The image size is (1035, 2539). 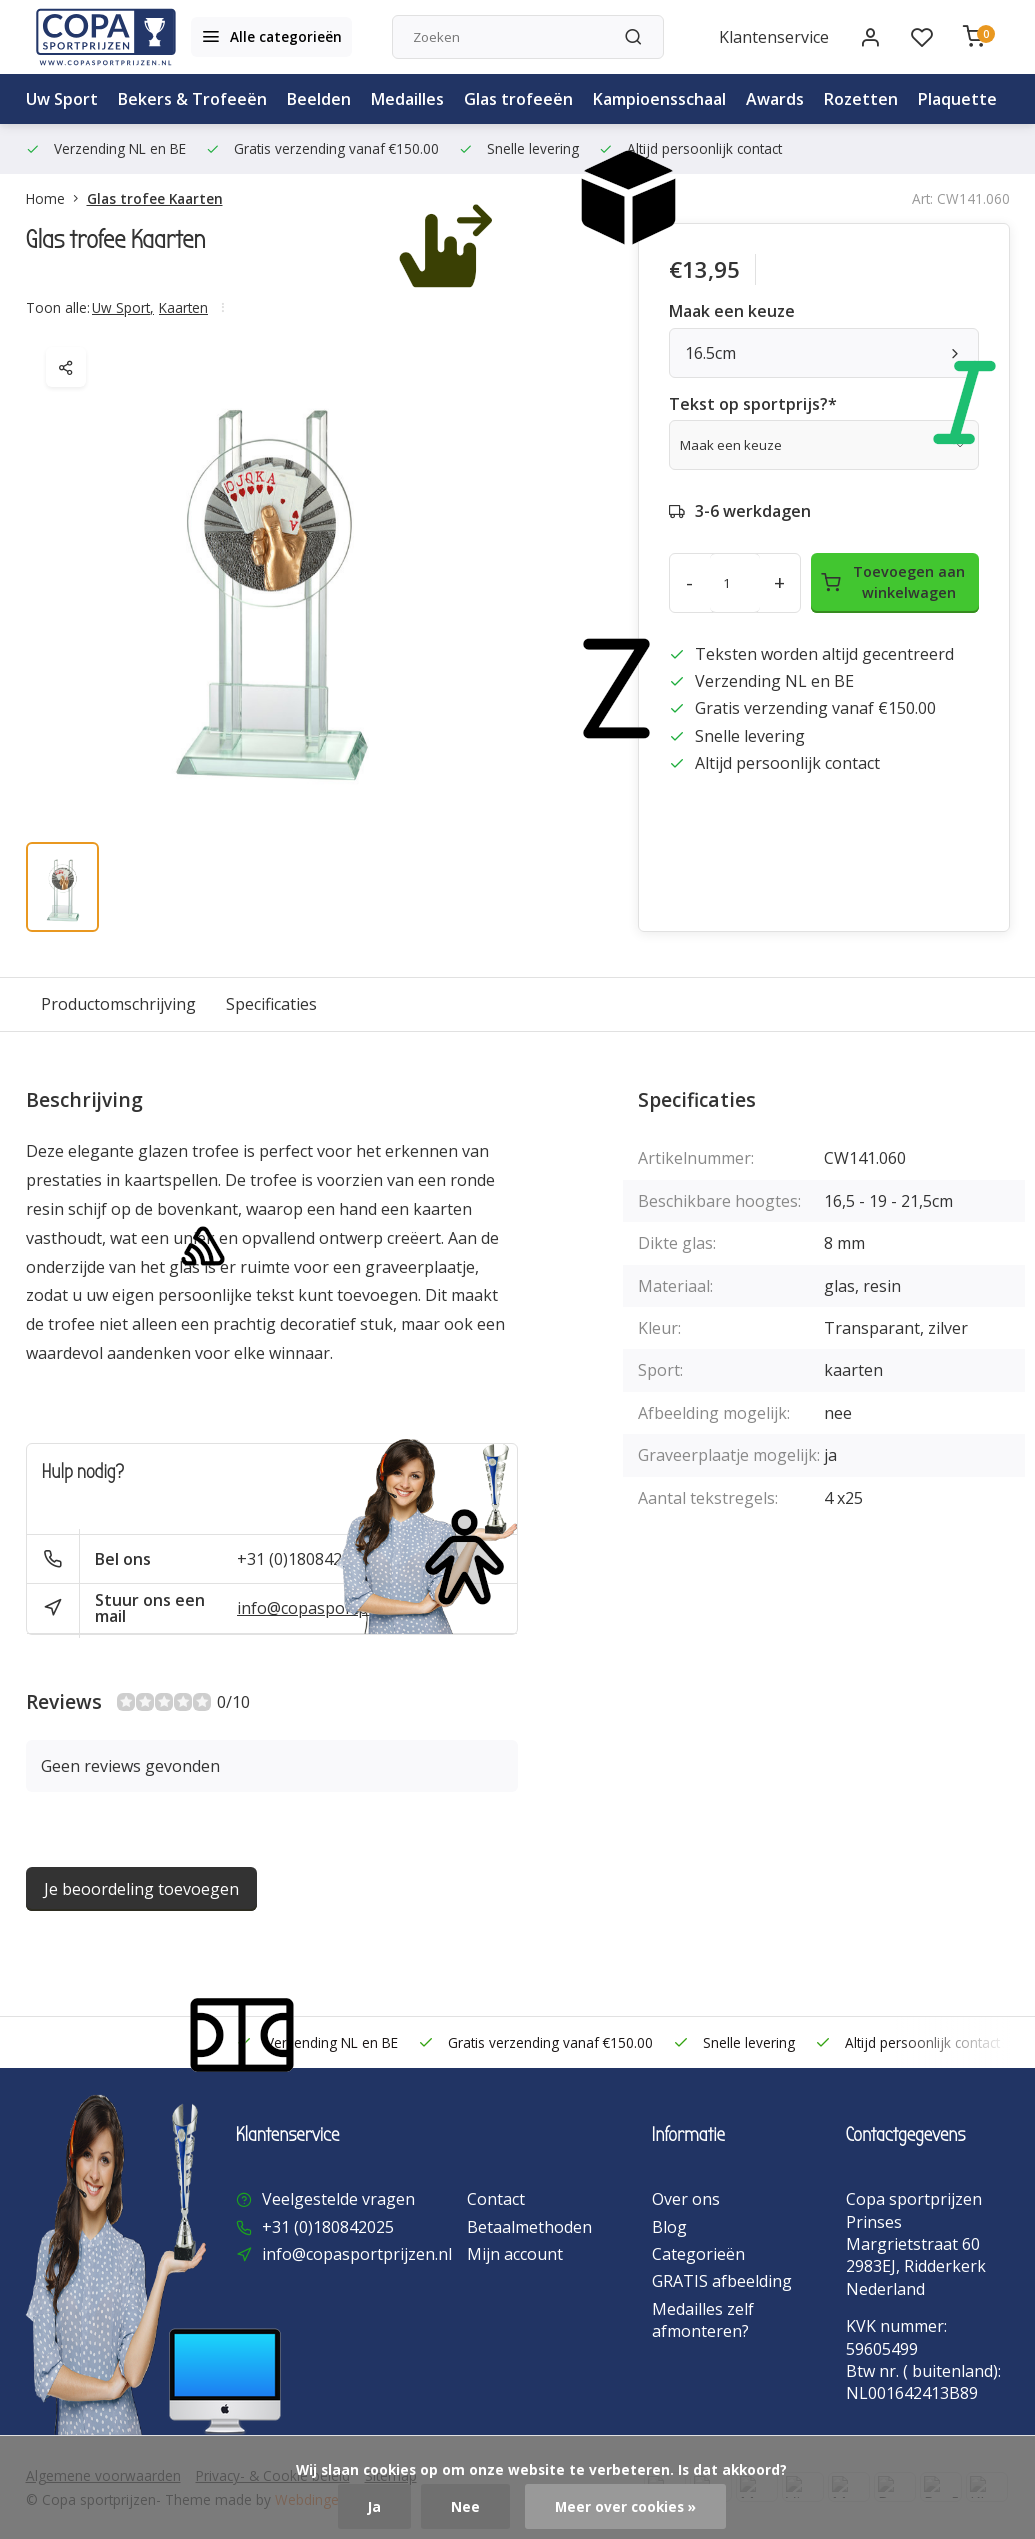 I want to click on alphabetical sorting option for letter Z, so click(x=616, y=688).